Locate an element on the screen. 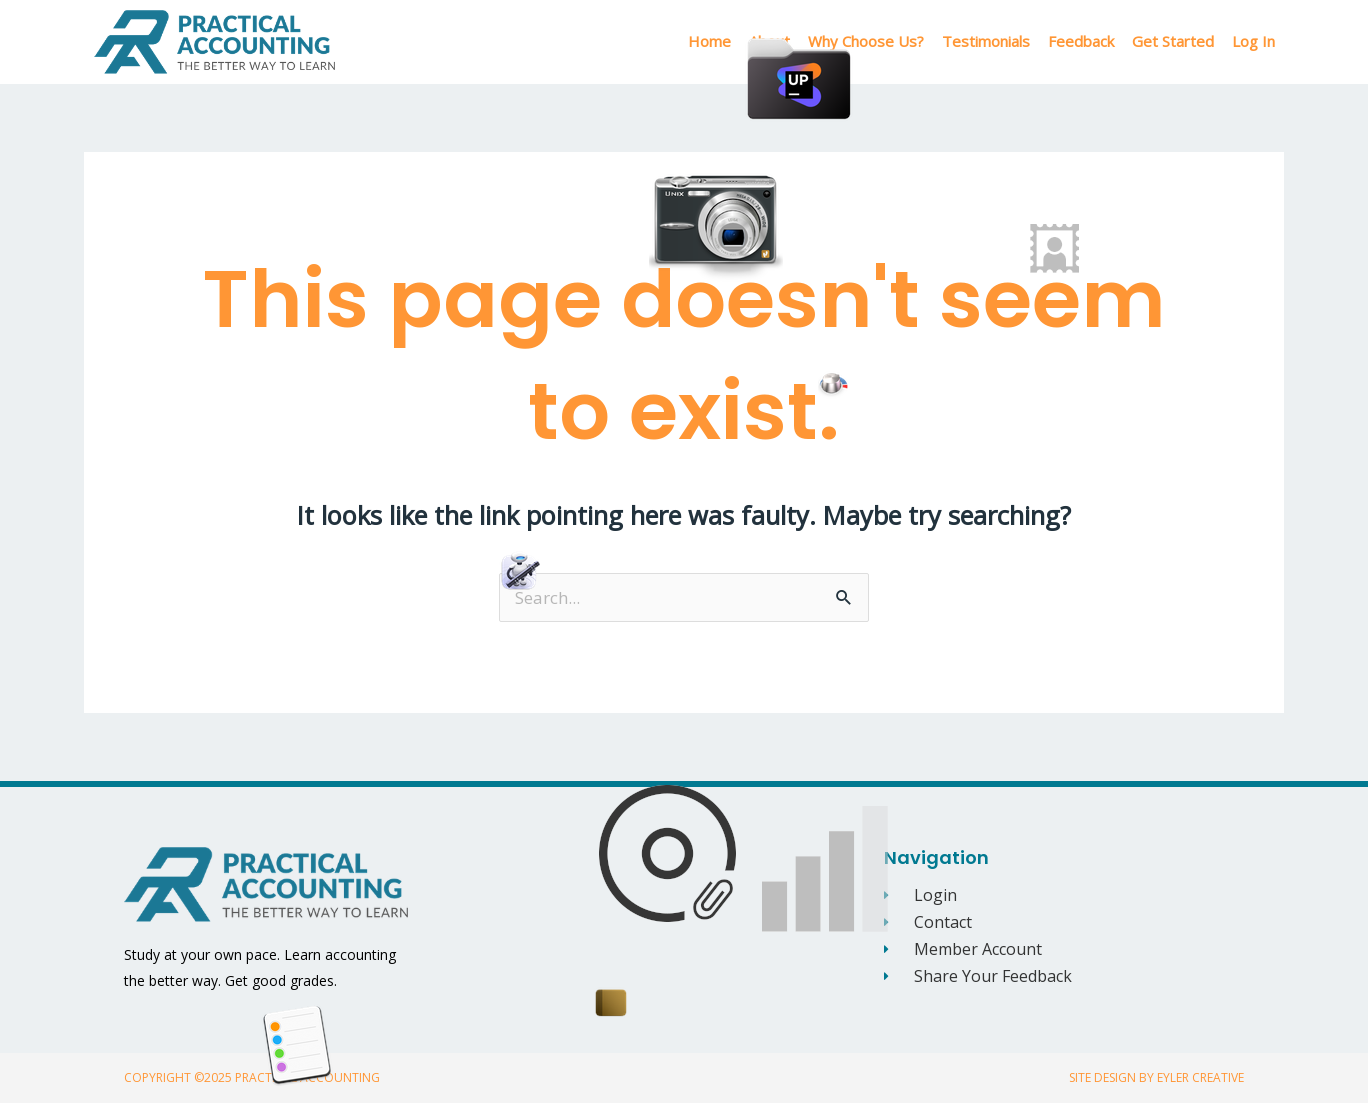 The width and height of the screenshot is (1368, 1103). open Automator to create automated workflows is located at coordinates (519, 572).